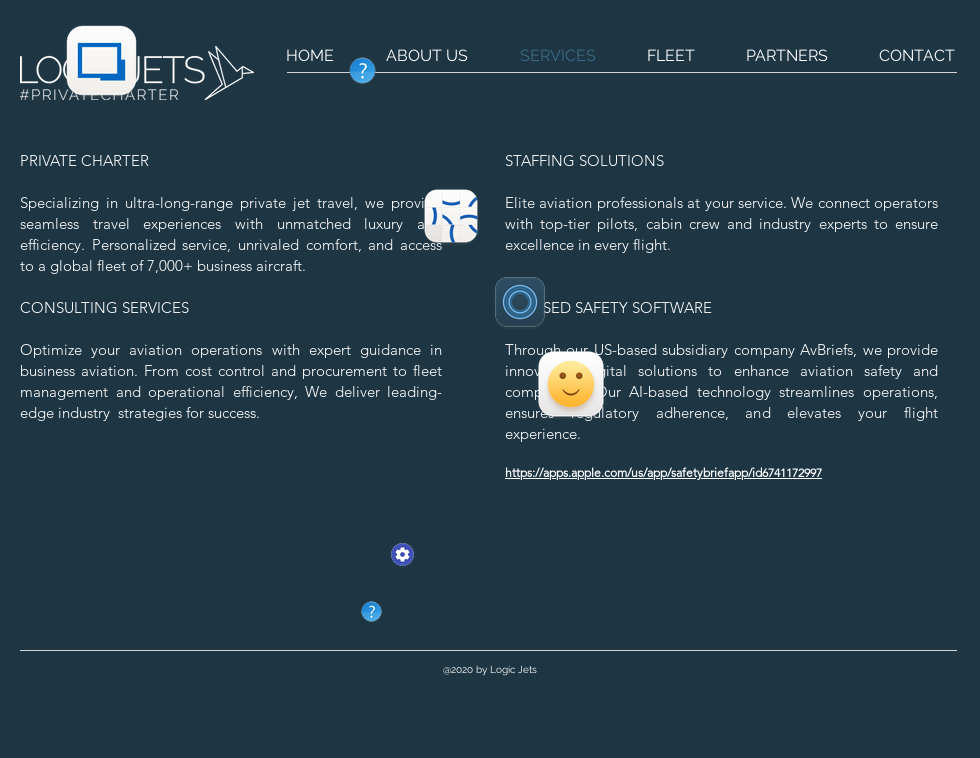 This screenshot has width=980, height=758. I want to click on customize emoji and emoticon preferences, so click(571, 384).